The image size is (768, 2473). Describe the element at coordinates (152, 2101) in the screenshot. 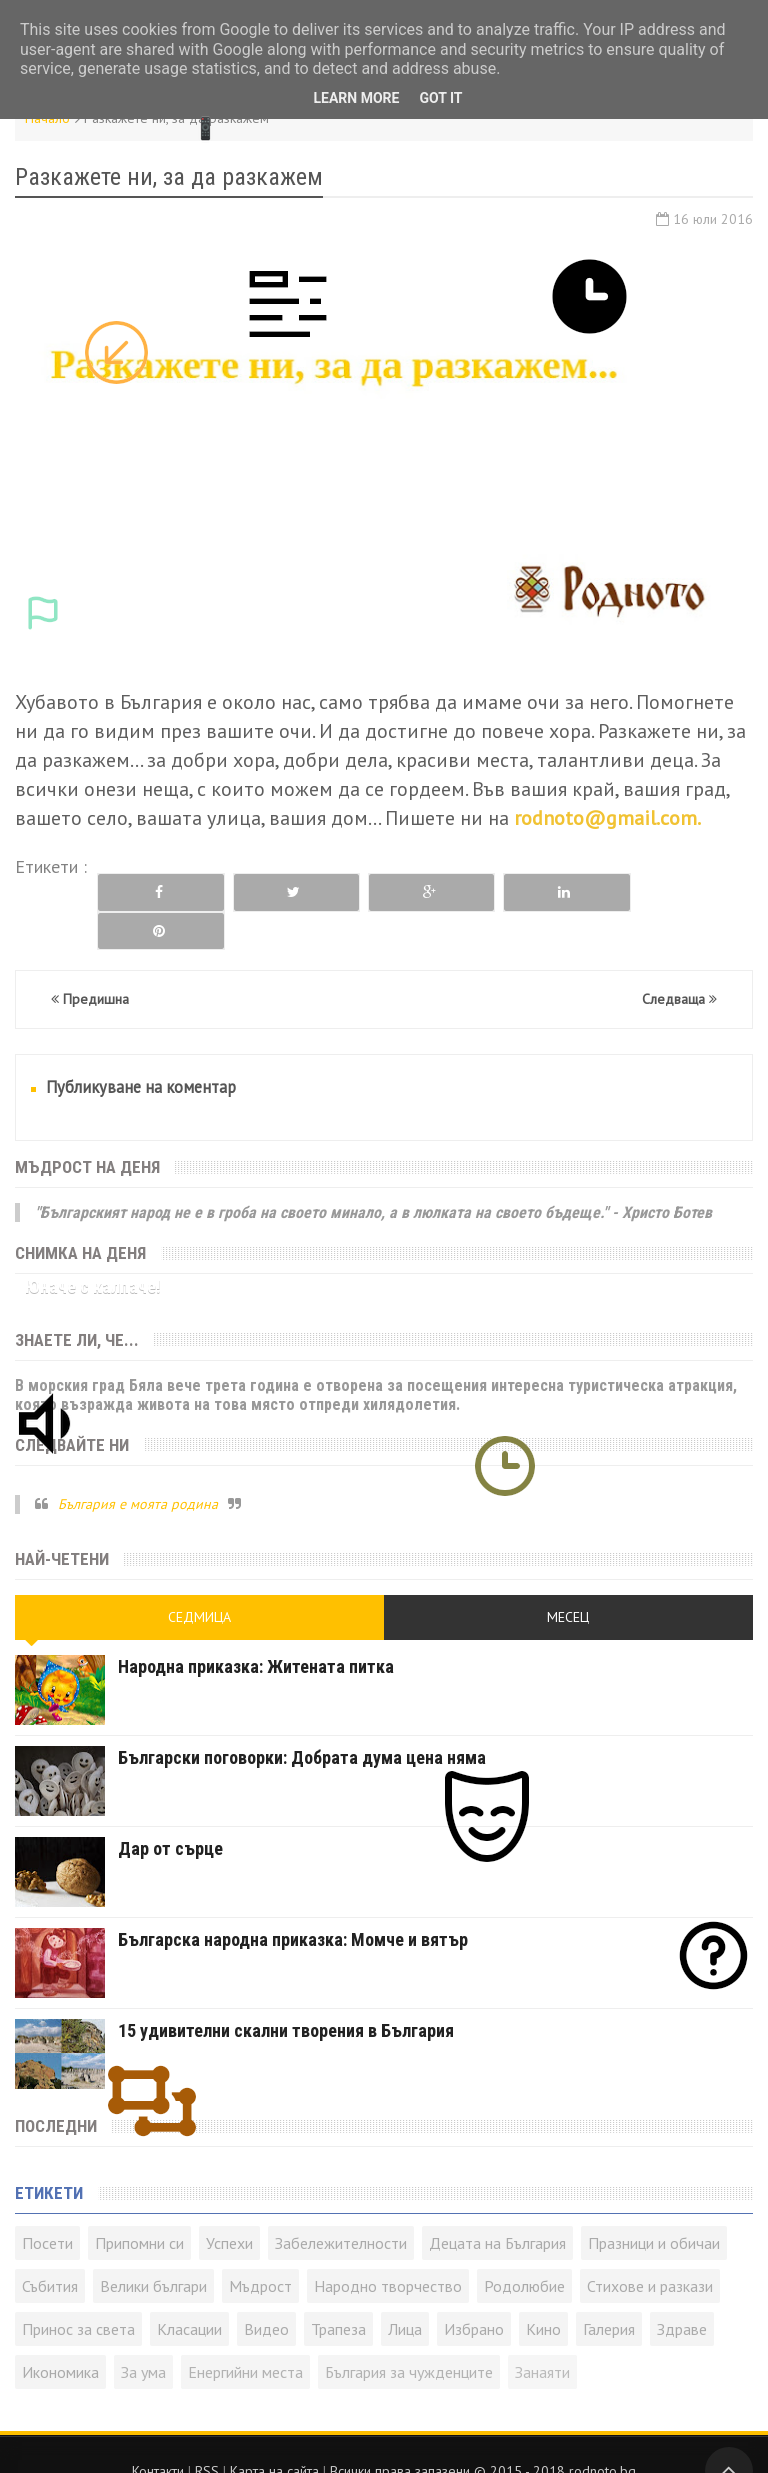

I see `ungroup selected objects` at that location.